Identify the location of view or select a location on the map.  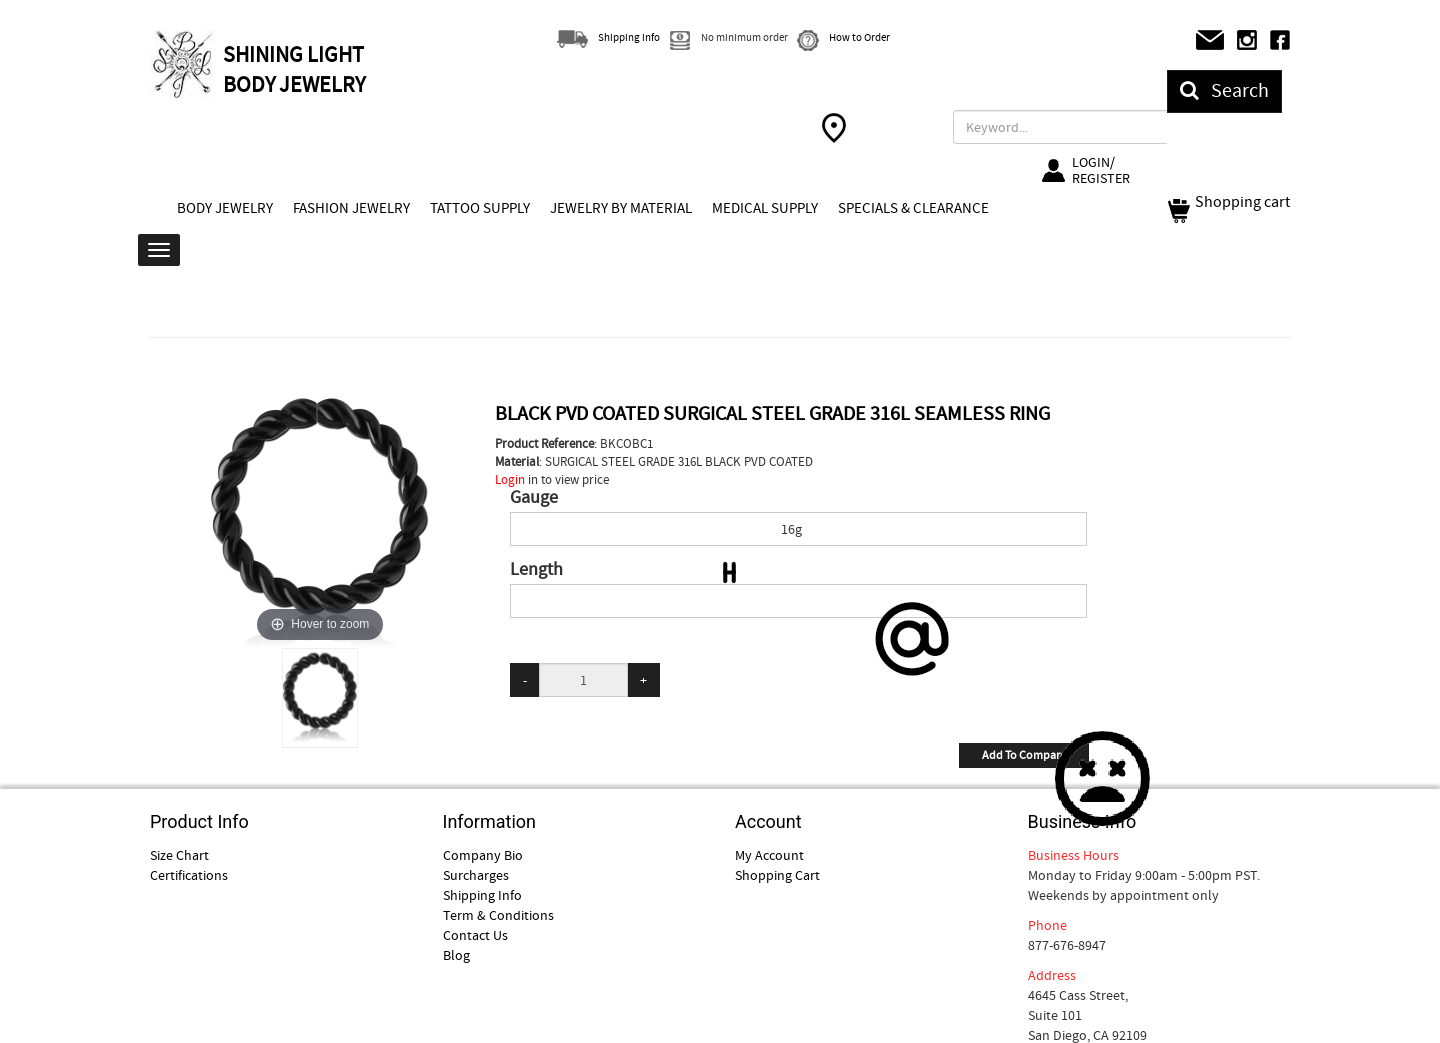
(834, 128).